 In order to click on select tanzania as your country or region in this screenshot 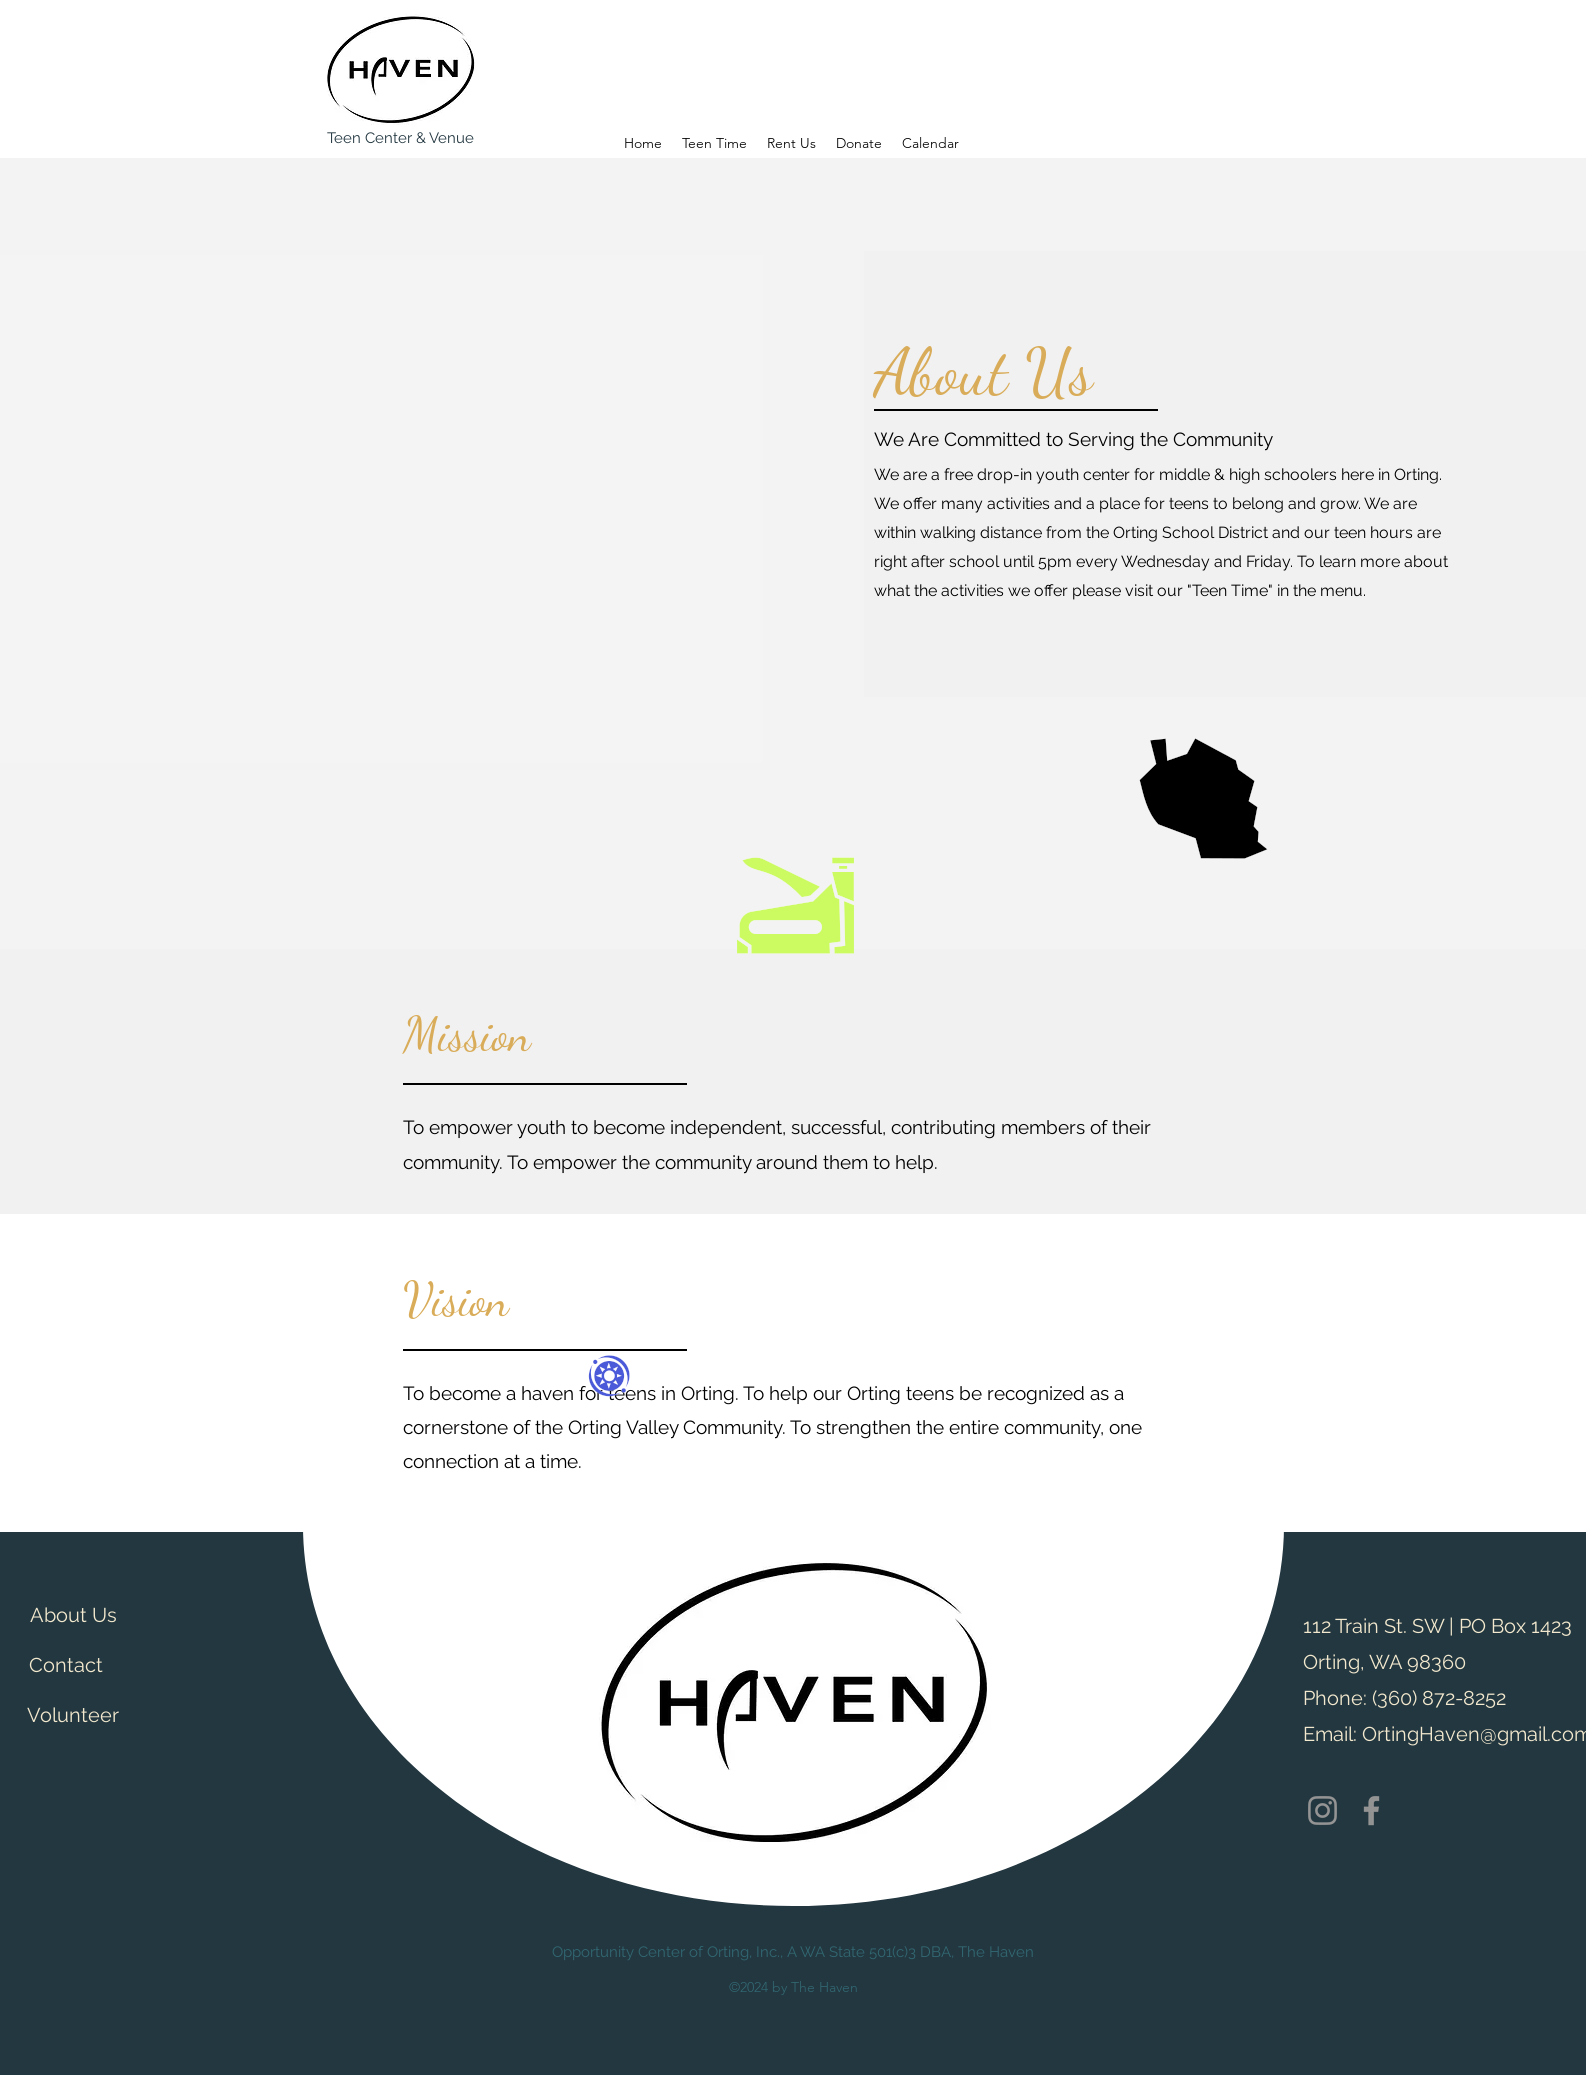, I will do `click(1203, 798)`.